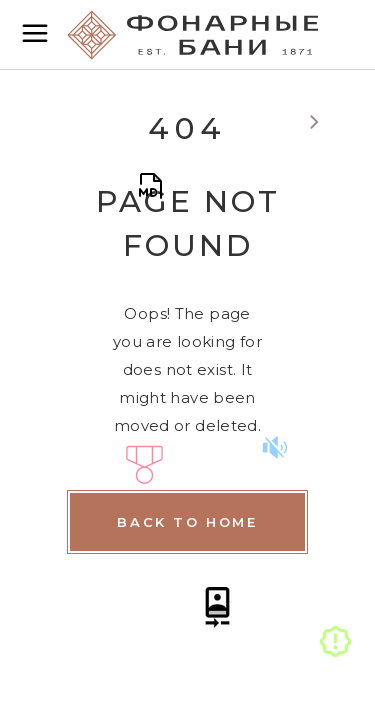  I want to click on mute audio or sound, so click(274, 447).